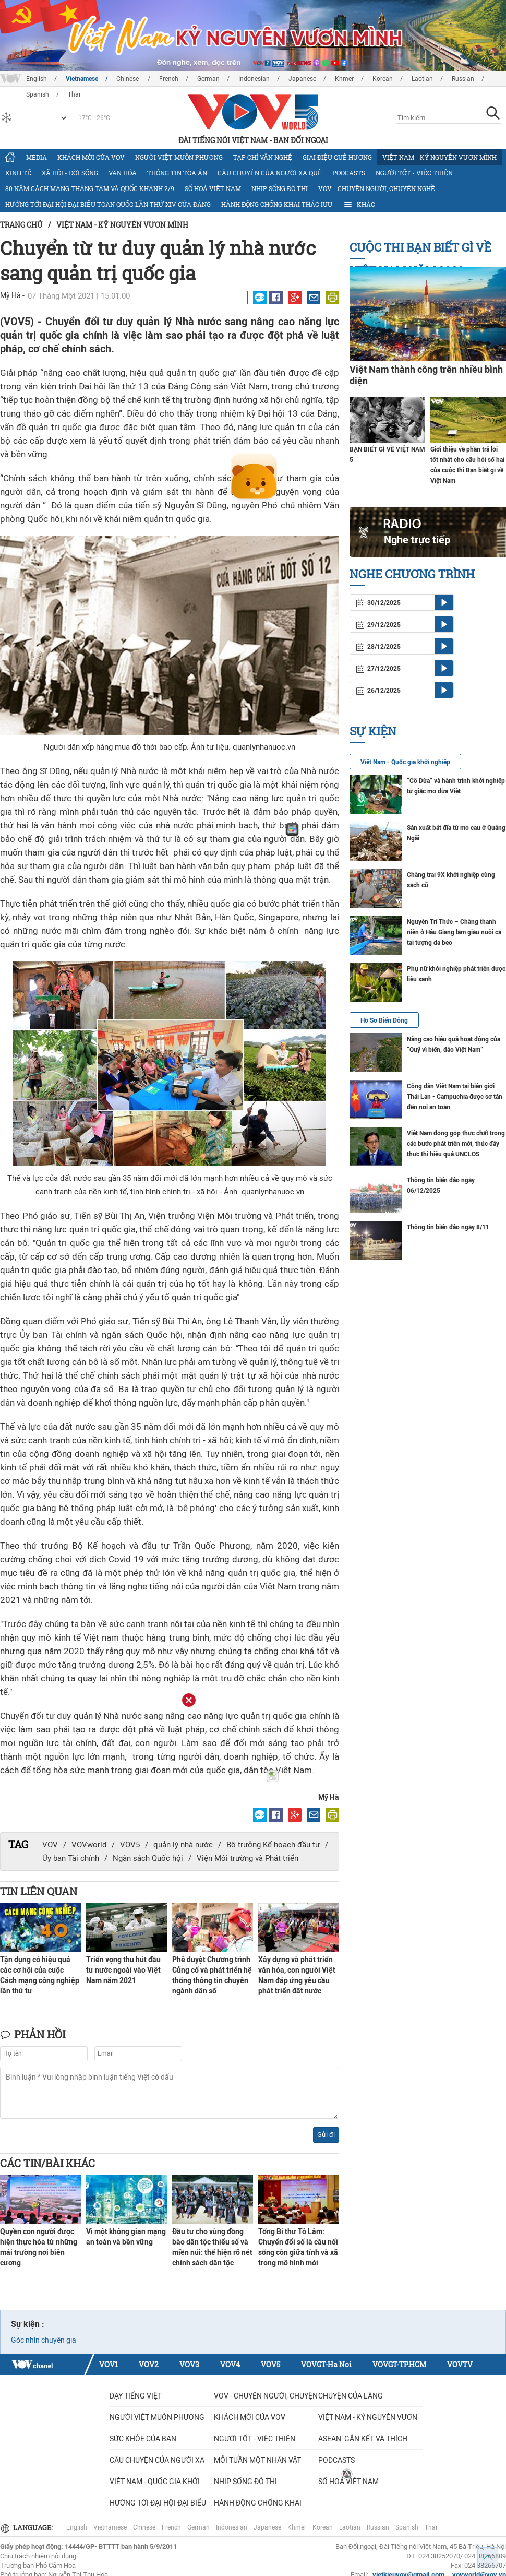  I want to click on open disk usage analyzer, so click(292, 829).